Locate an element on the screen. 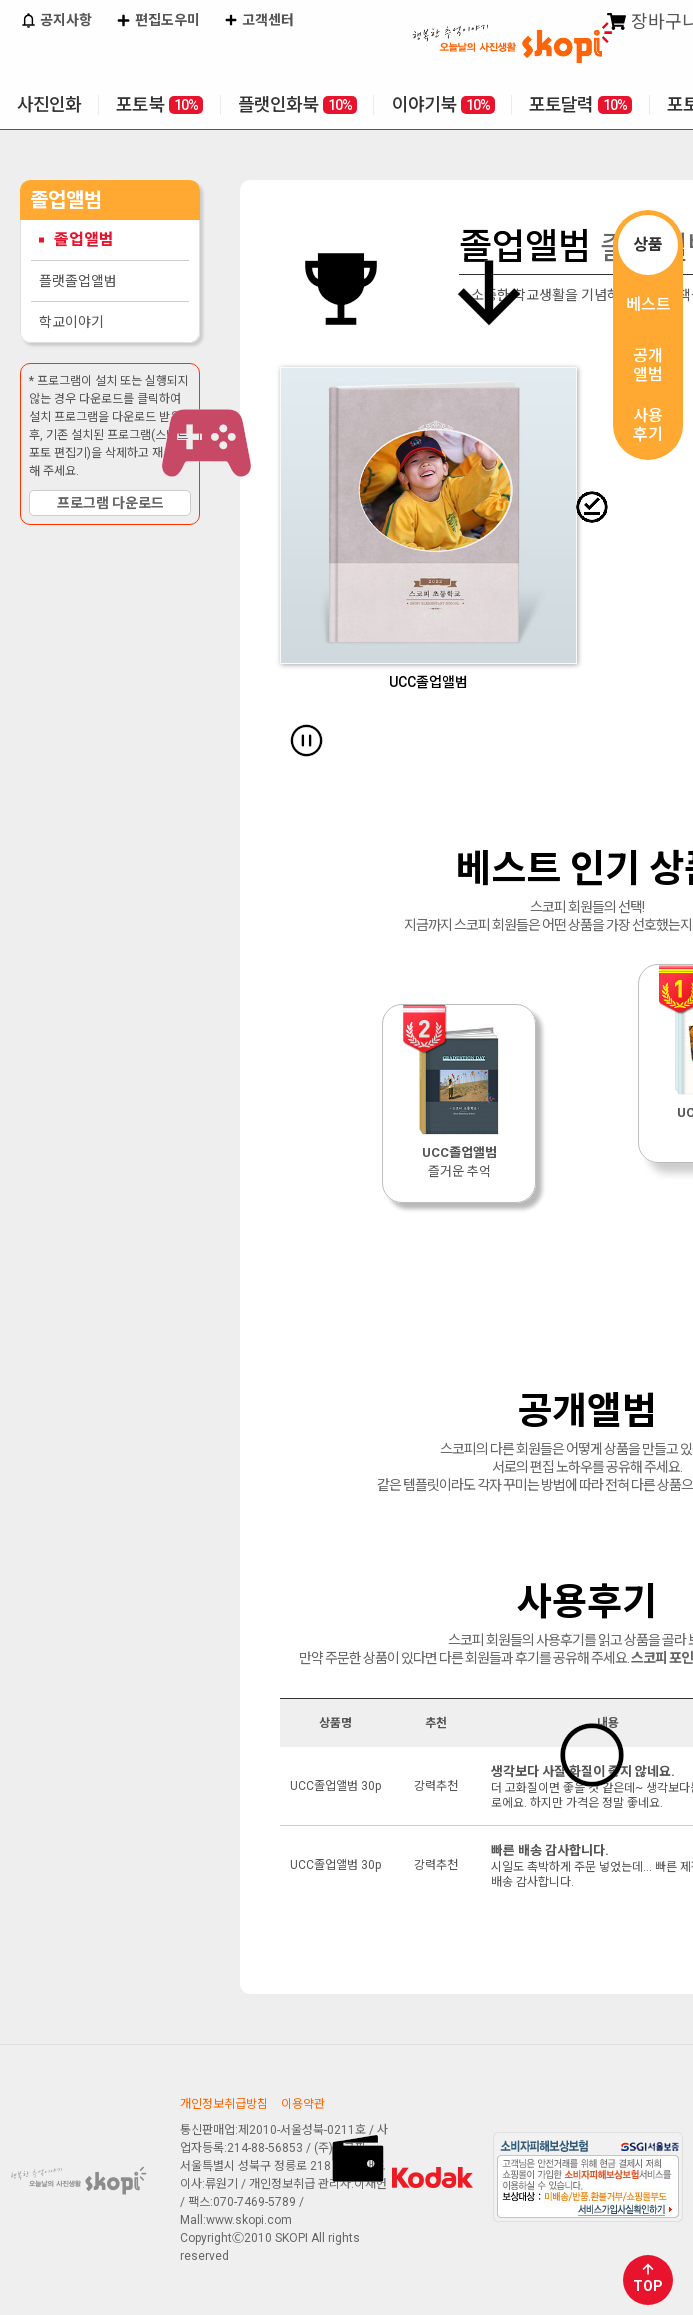 The width and height of the screenshot is (693, 2315). unselected radio button option is located at coordinates (592, 1755).